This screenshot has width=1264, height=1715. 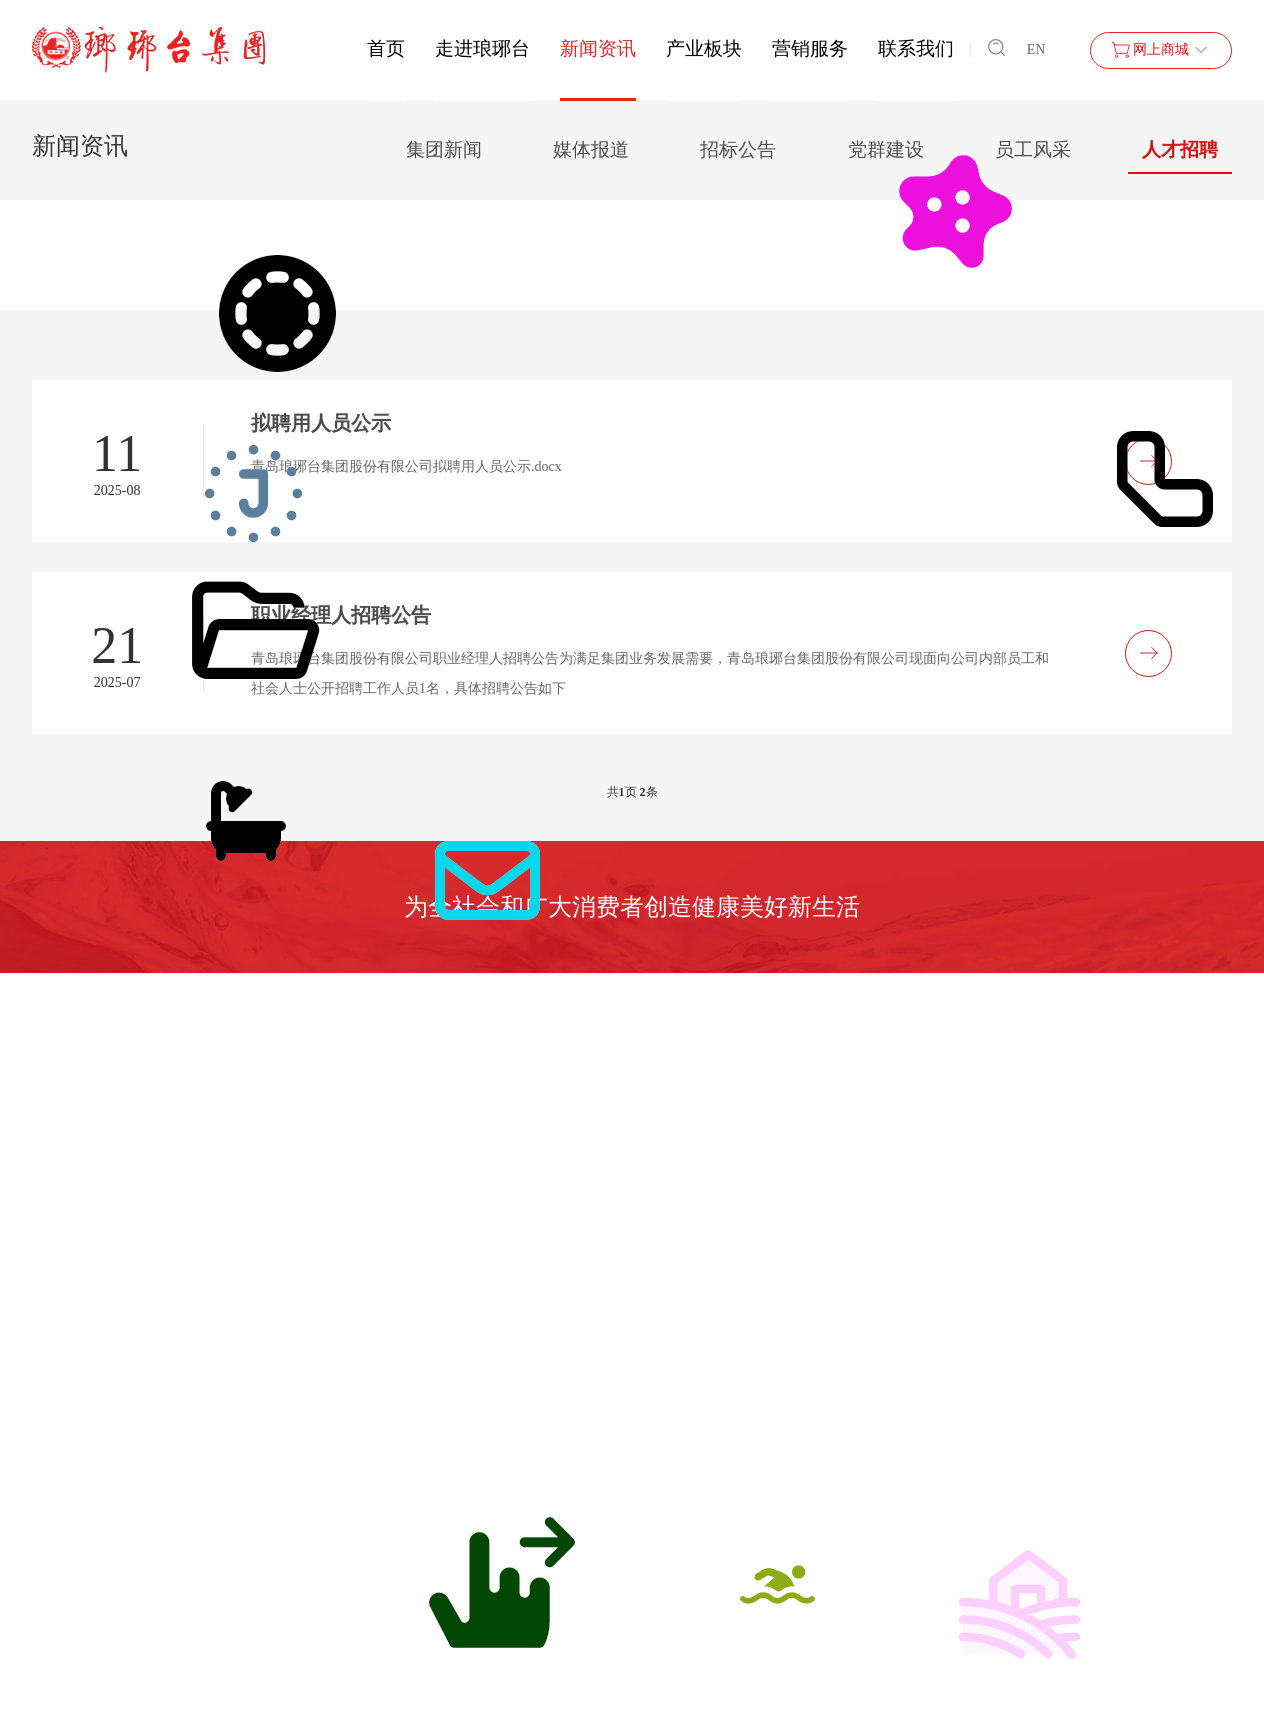 I want to click on draft issue in your activity feed, so click(x=277, y=313).